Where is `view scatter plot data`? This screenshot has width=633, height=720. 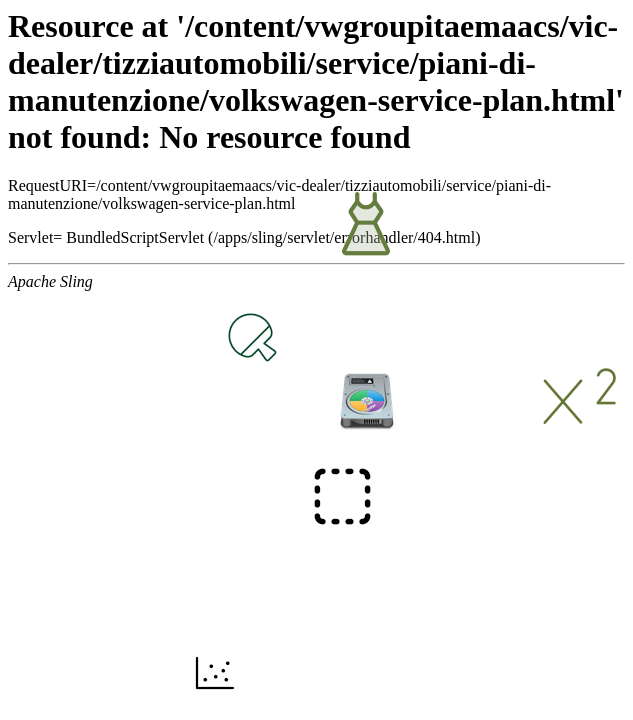 view scatter plot data is located at coordinates (215, 673).